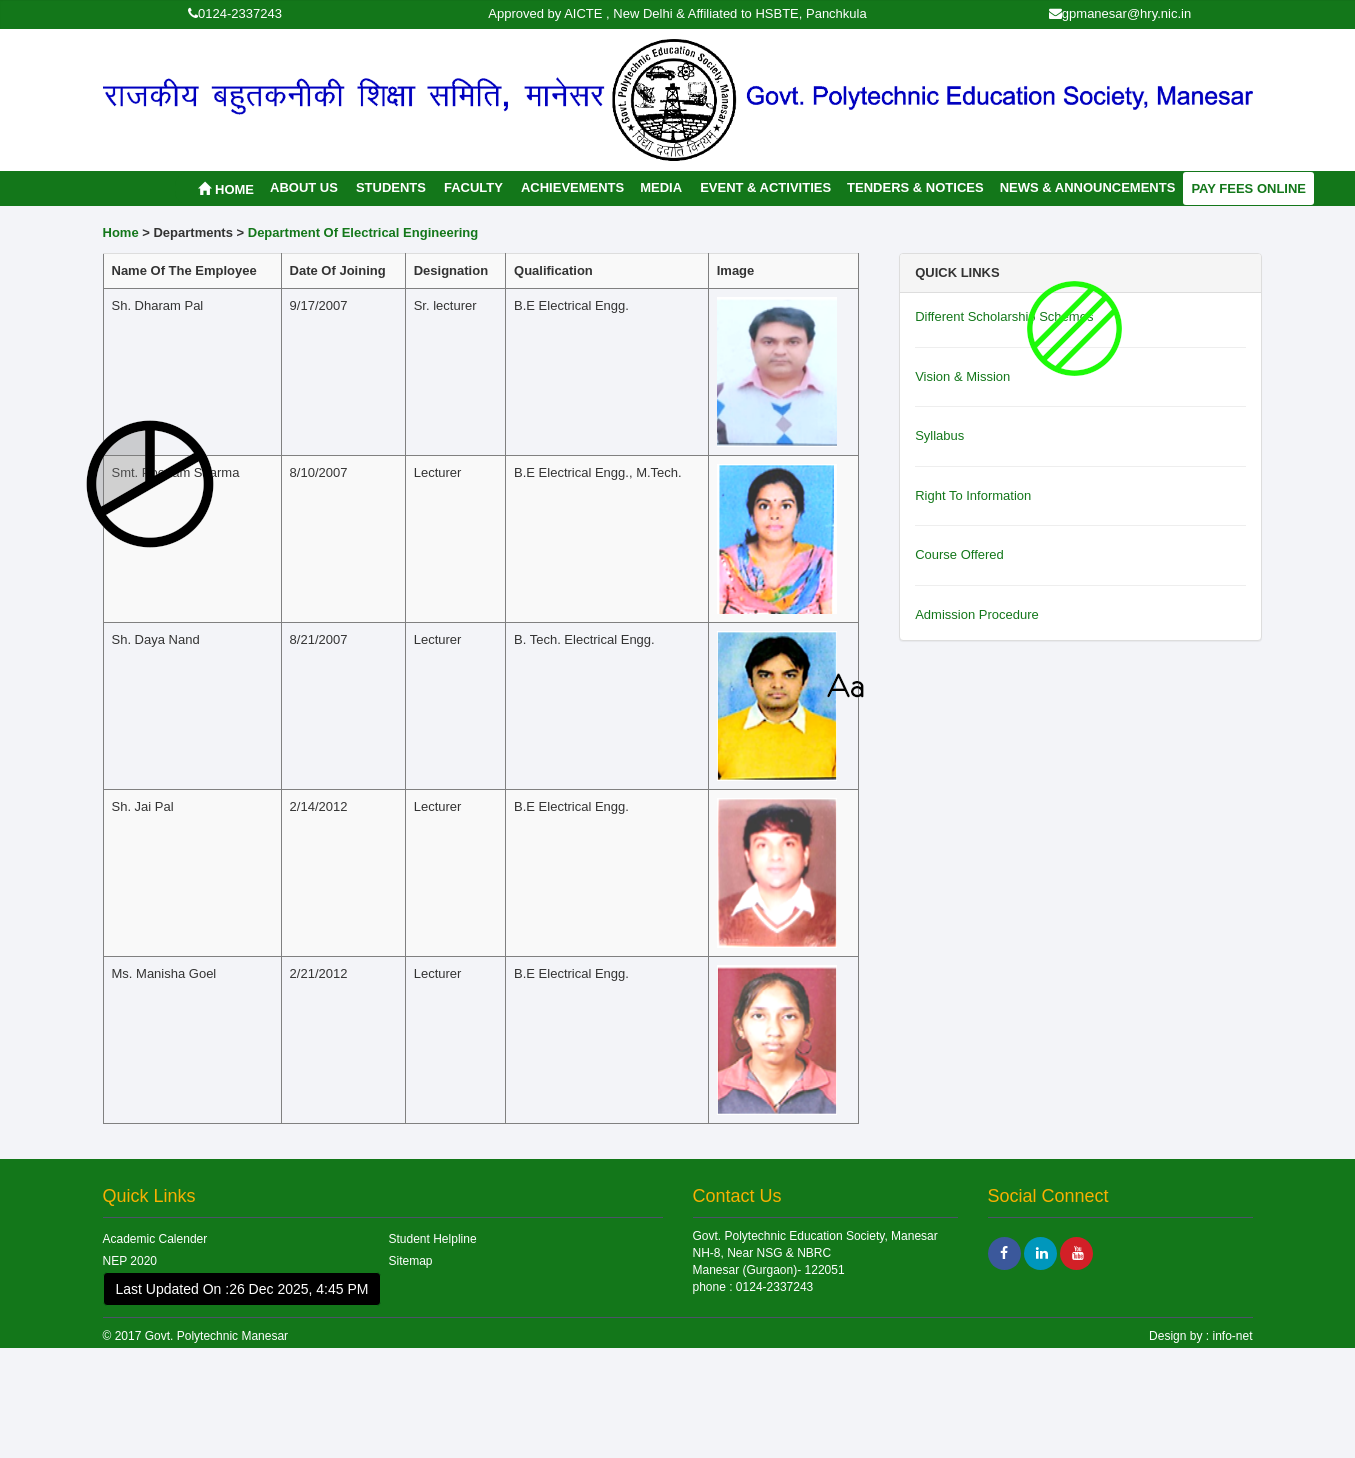  Describe the element at coordinates (1074, 328) in the screenshot. I see `indicates a restricted or prohibited action` at that location.